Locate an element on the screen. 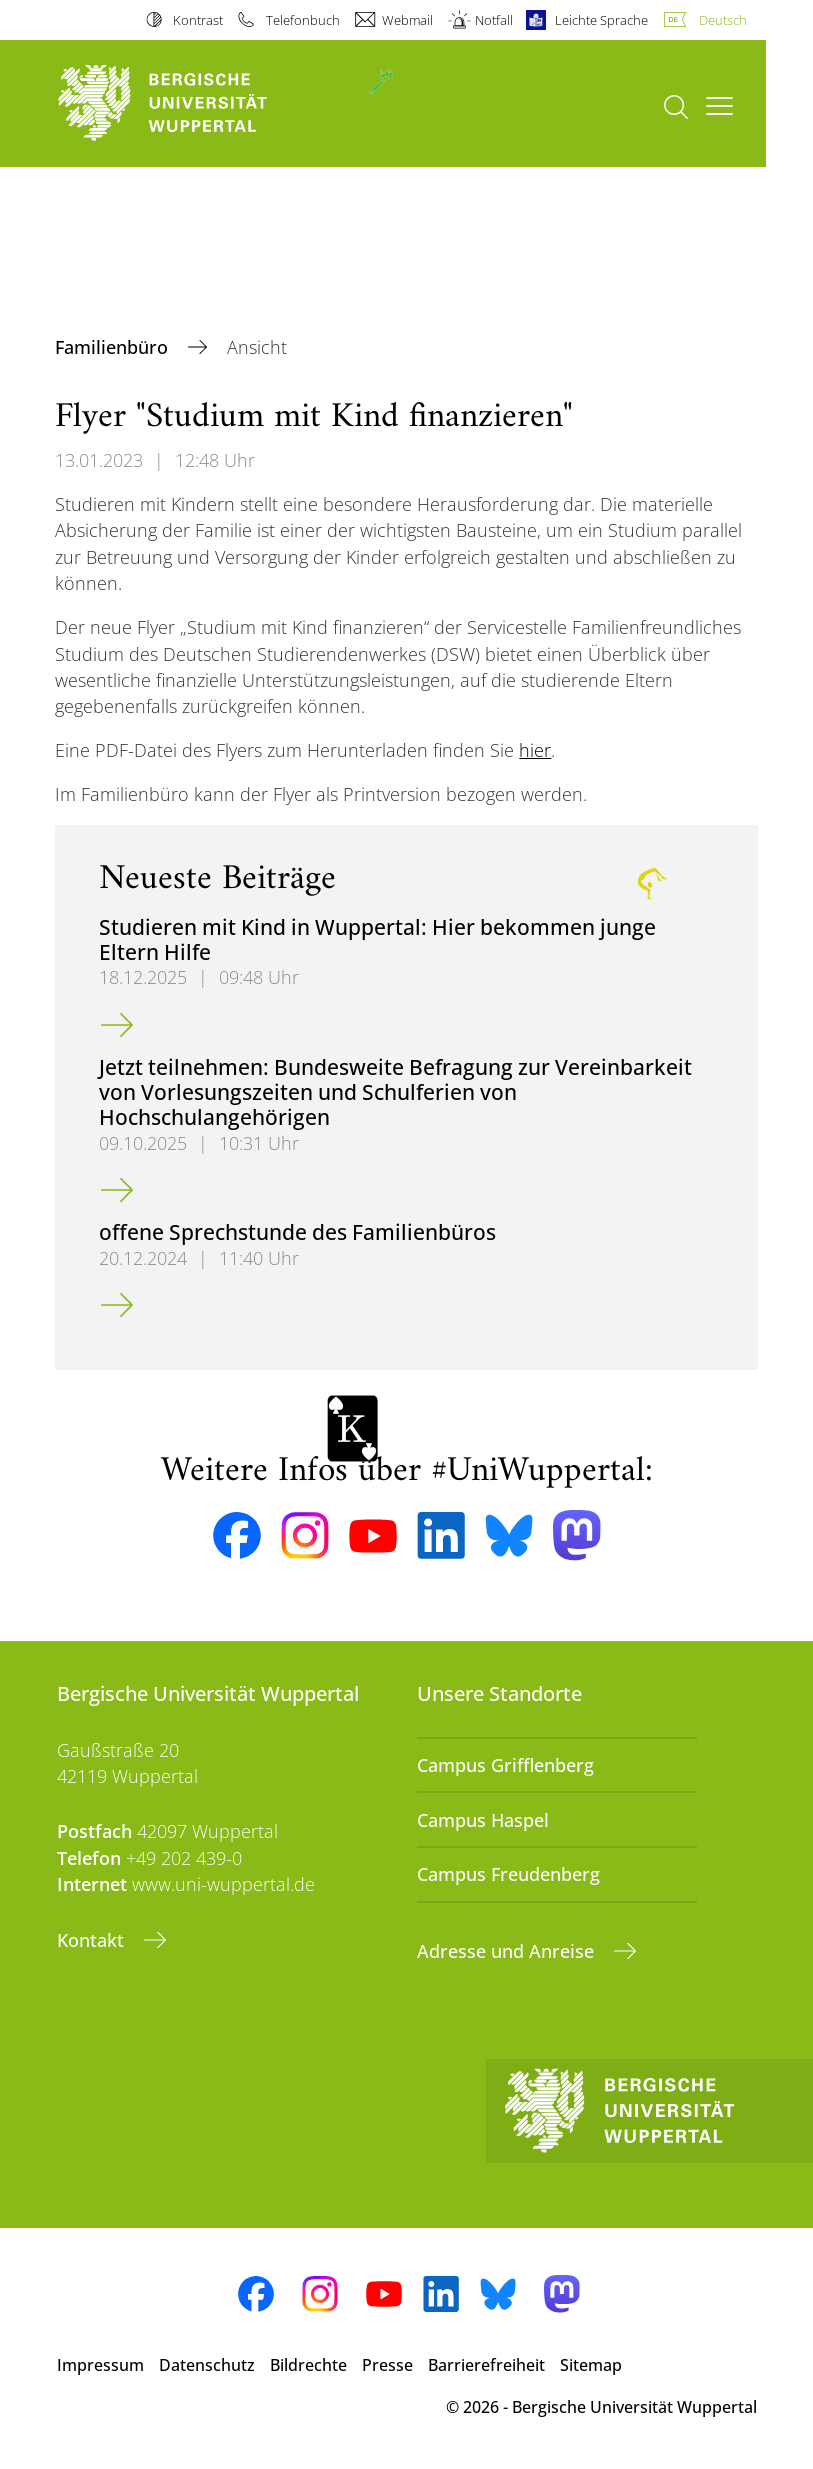 The image size is (813, 2469). king of spades playing card is located at coordinates (352, 1428).